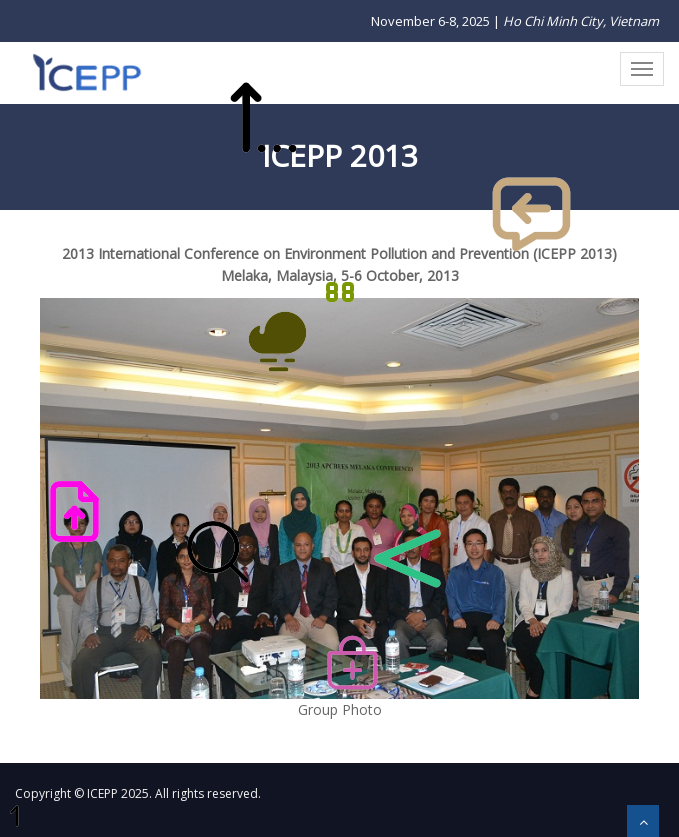 The width and height of the screenshot is (679, 837). Describe the element at coordinates (265, 117) in the screenshot. I see `represents the y-axis in a chart or graph` at that location.